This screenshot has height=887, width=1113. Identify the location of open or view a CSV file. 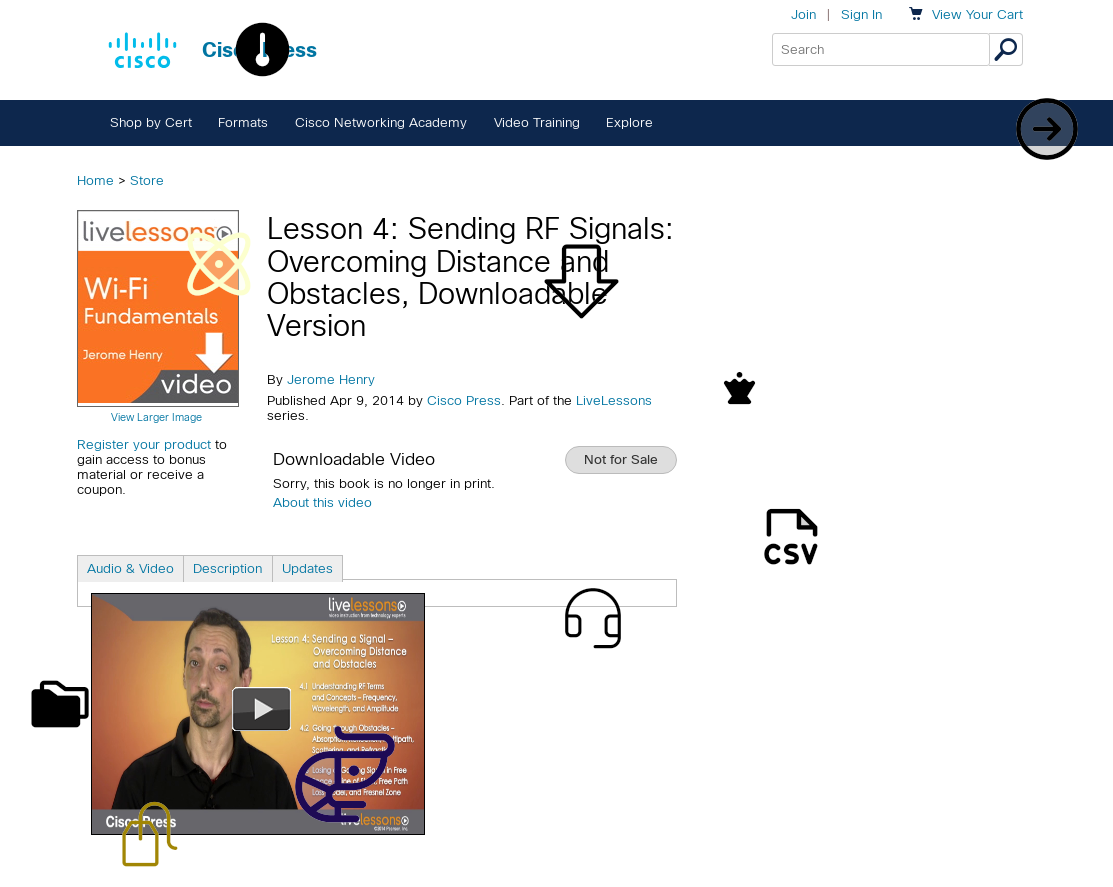
(792, 539).